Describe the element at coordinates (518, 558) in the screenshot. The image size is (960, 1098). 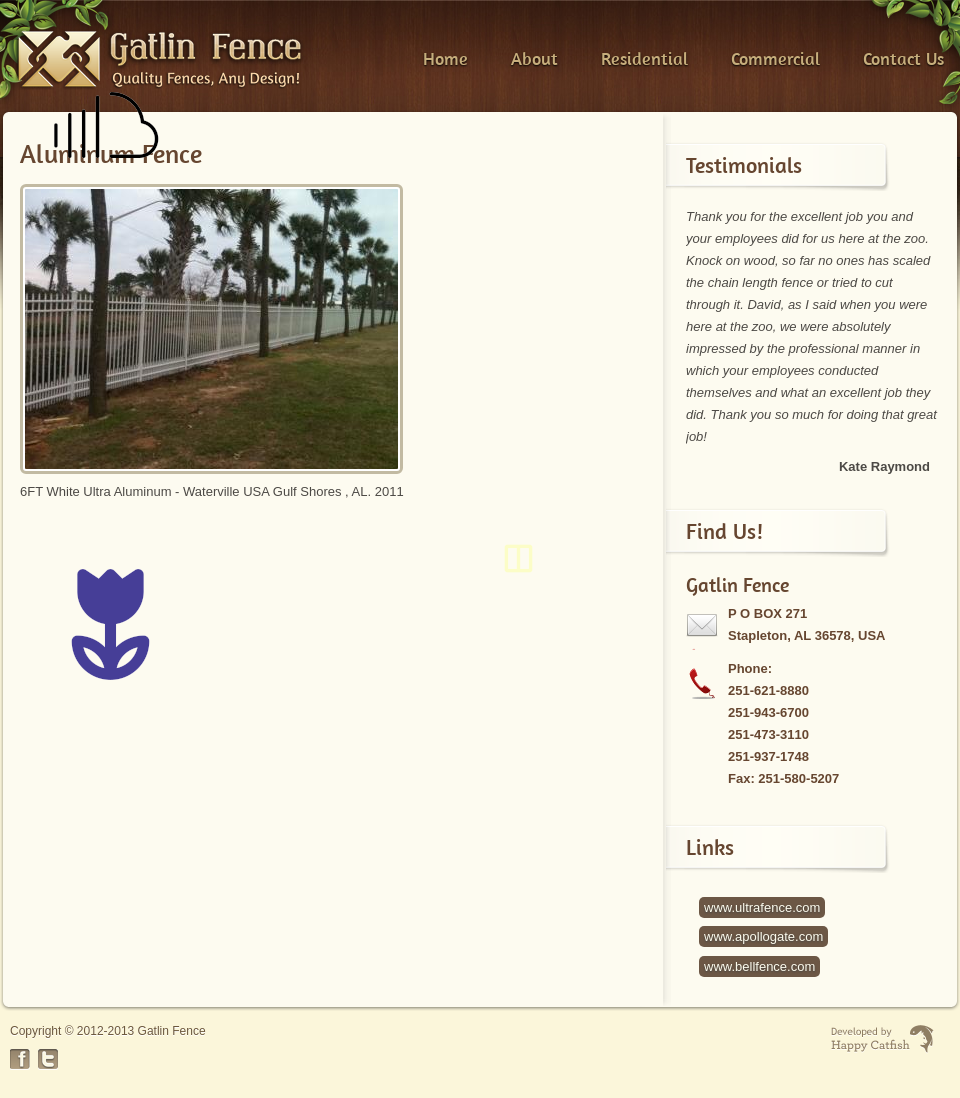
I see `split view horizontally` at that location.